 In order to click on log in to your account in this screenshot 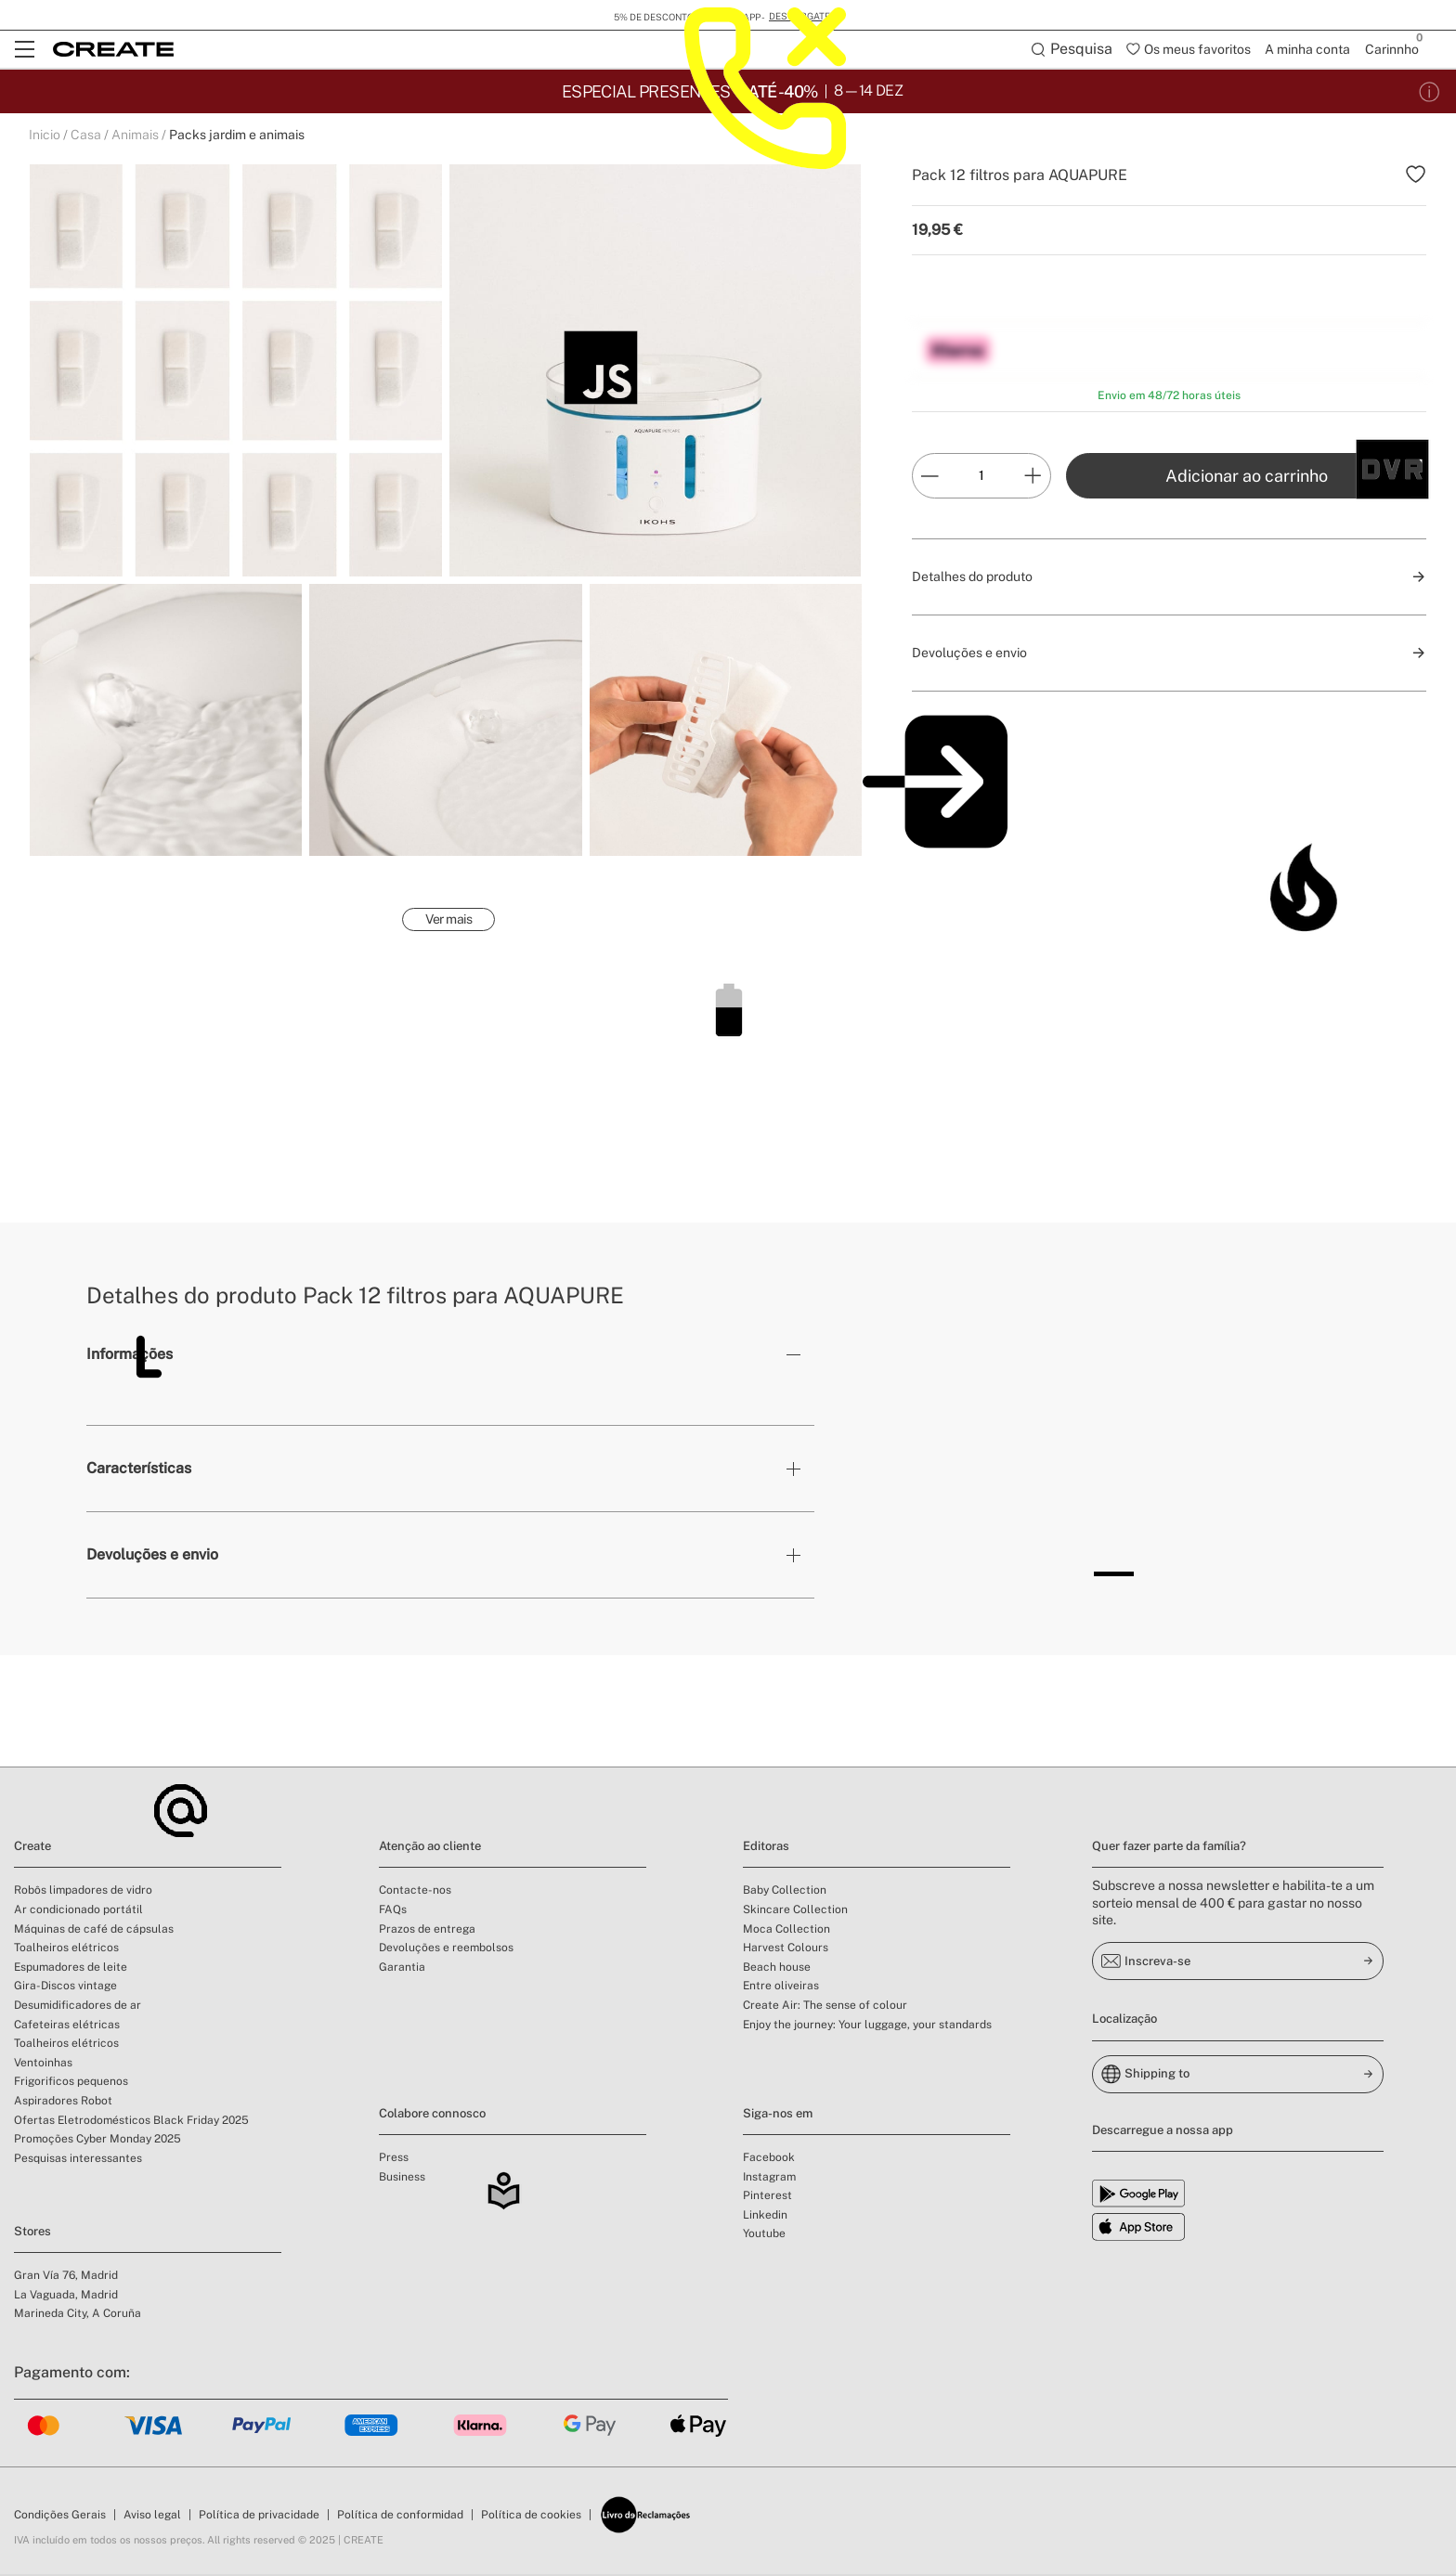, I will do `click(935, 782)`.